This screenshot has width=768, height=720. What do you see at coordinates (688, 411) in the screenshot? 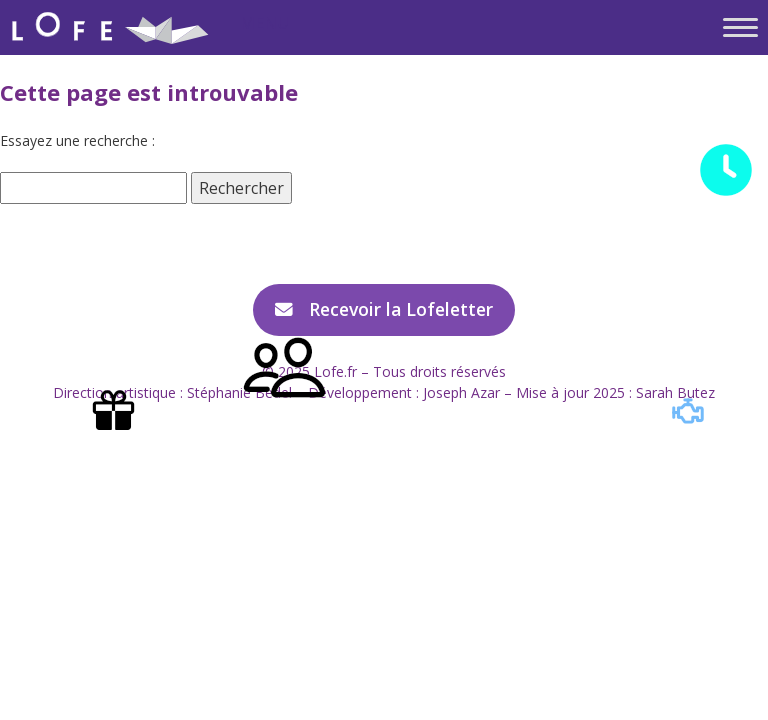
I see `view engine or vehicle diagnostics` at bounding box center [688, 411].